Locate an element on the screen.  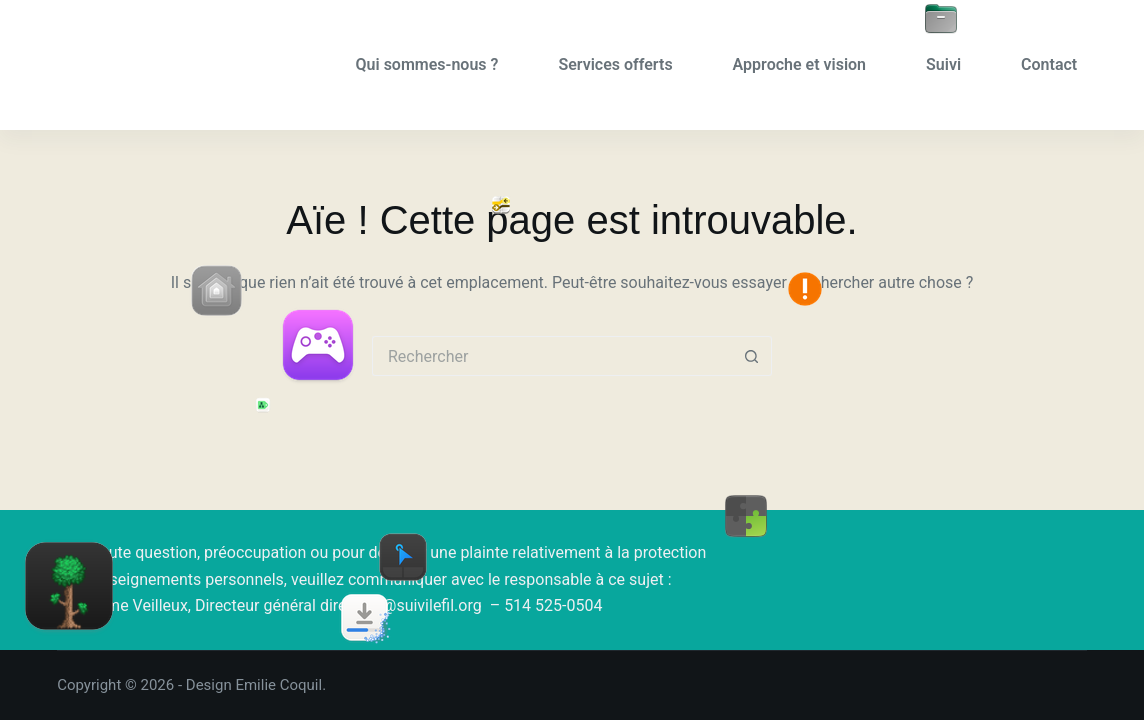
open touchpad settings and preferences is located at coordinates (403, 558).